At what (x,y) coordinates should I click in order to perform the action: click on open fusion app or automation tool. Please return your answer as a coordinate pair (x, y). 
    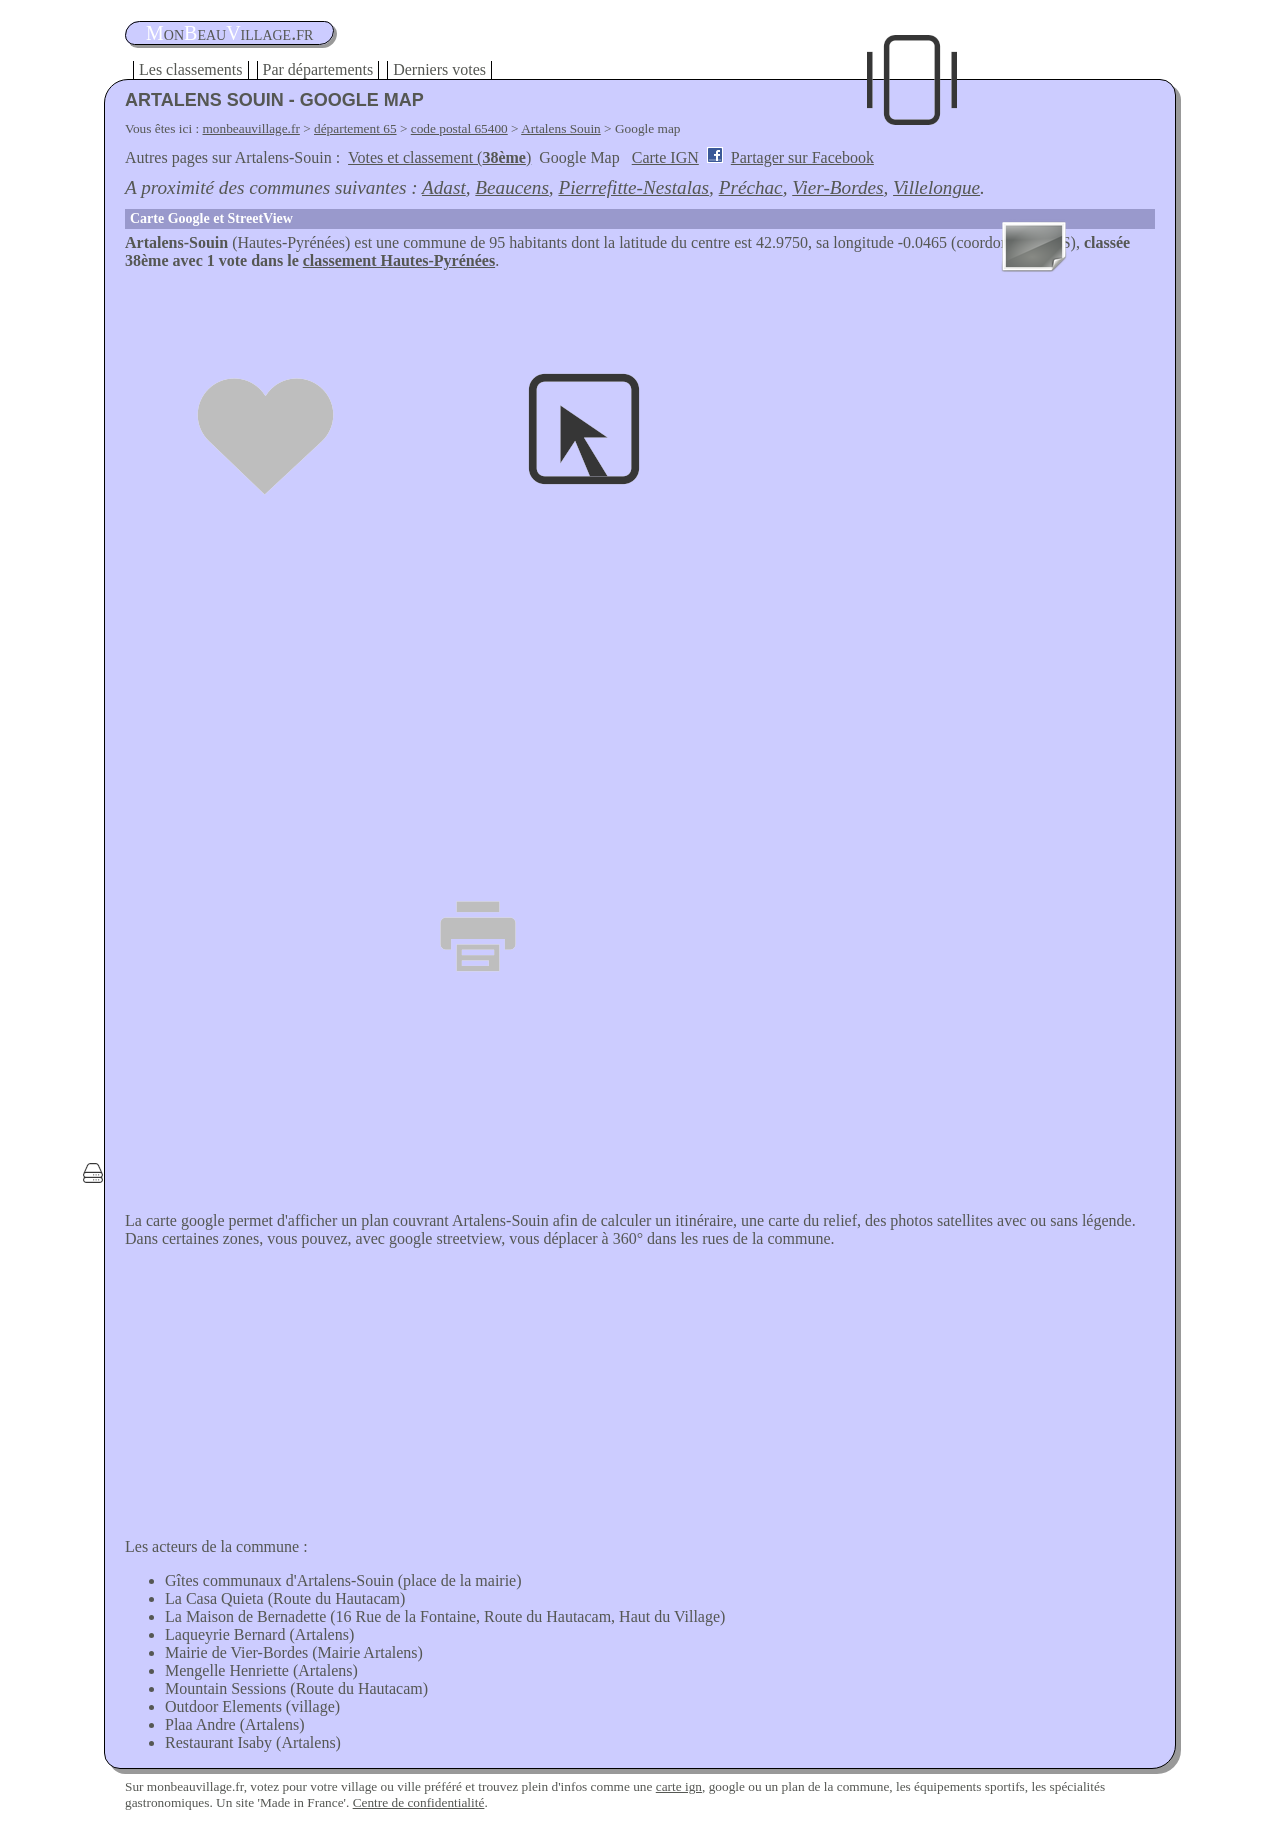
    Looking at the image, I should click on (584, 429).